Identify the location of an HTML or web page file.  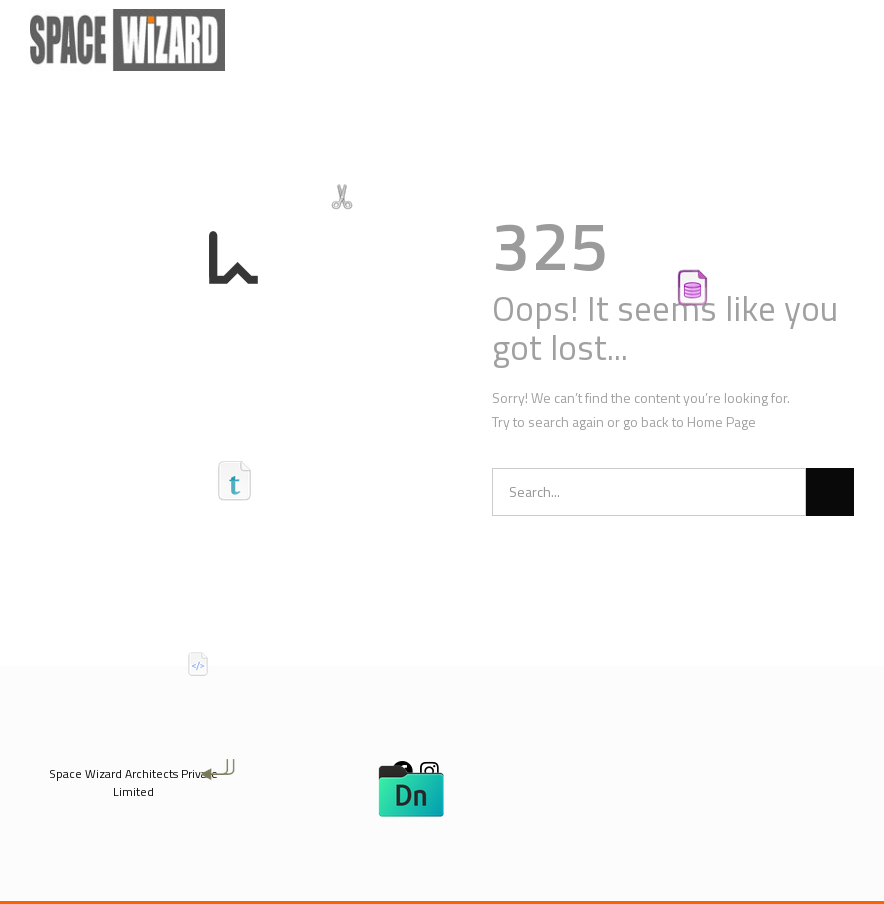
(198, 664).